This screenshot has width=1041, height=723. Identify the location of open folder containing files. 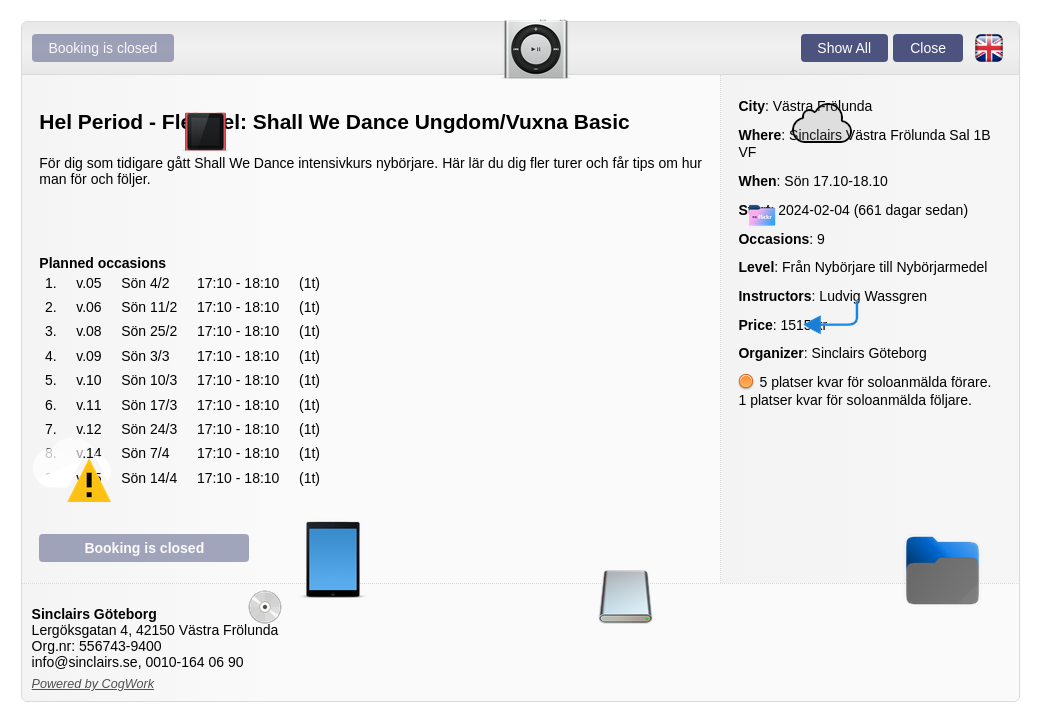
(942, 570).